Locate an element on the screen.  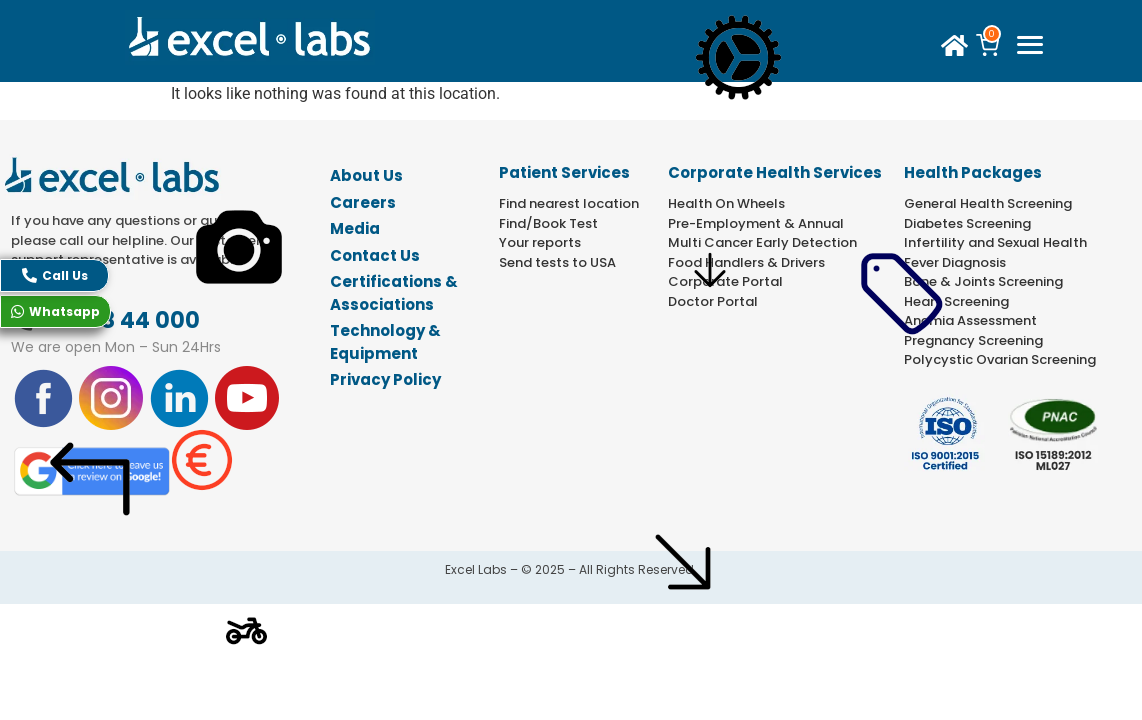
view price in euros is located at coordinates (202, 460).